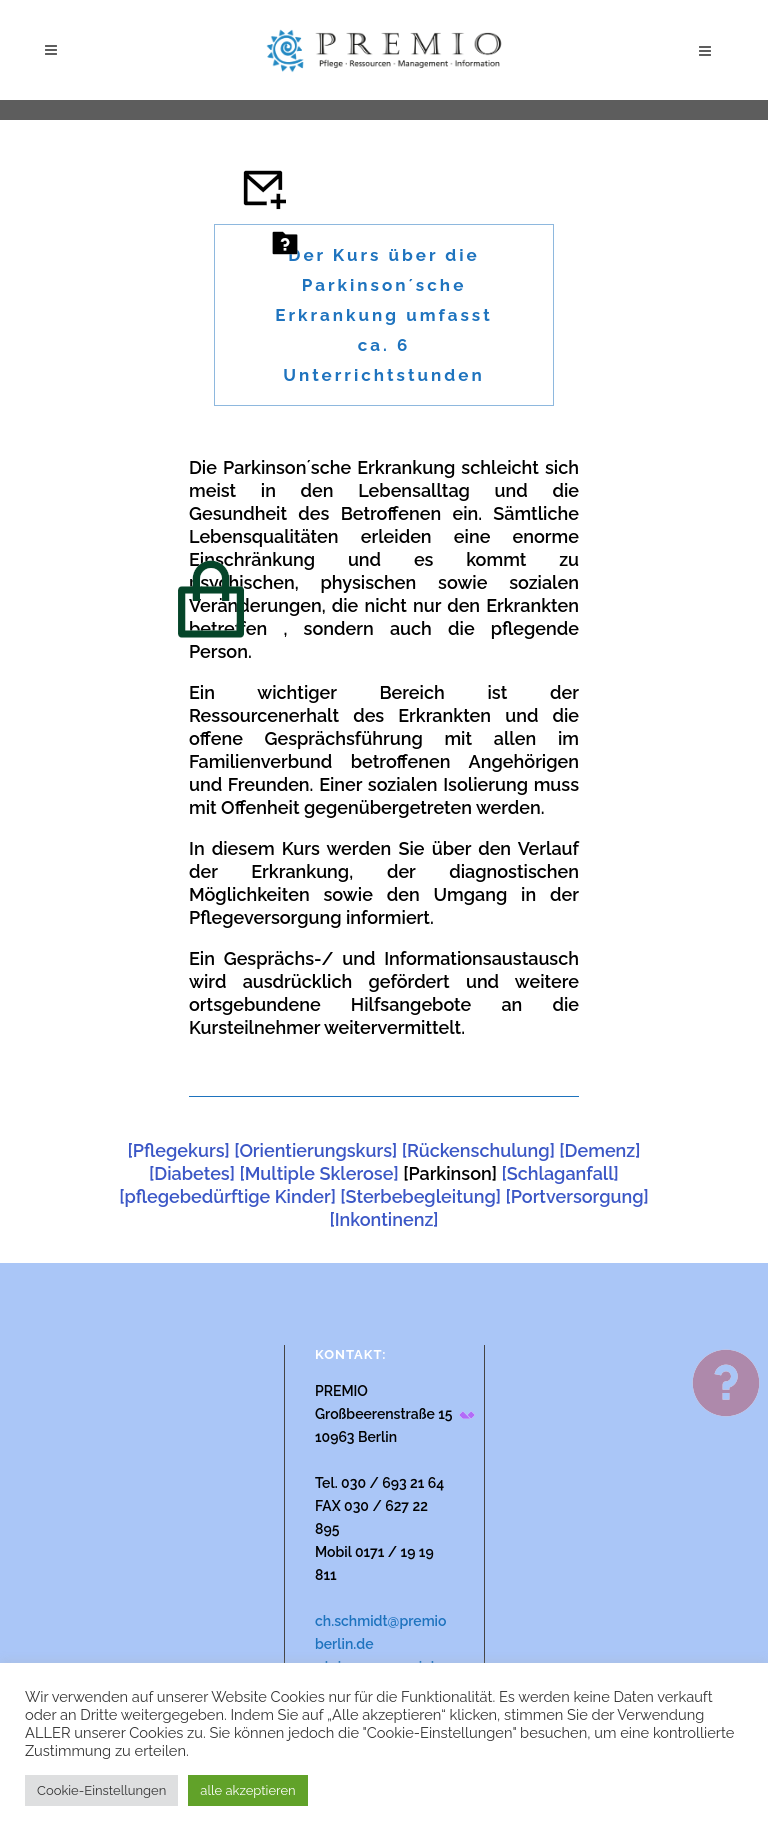 The width and height of the screenshot is (768, 1836). What do you see at coordinates (211, 601) in the screenshot?
I see `view your shopping cart` at bounding box center [211, 601].